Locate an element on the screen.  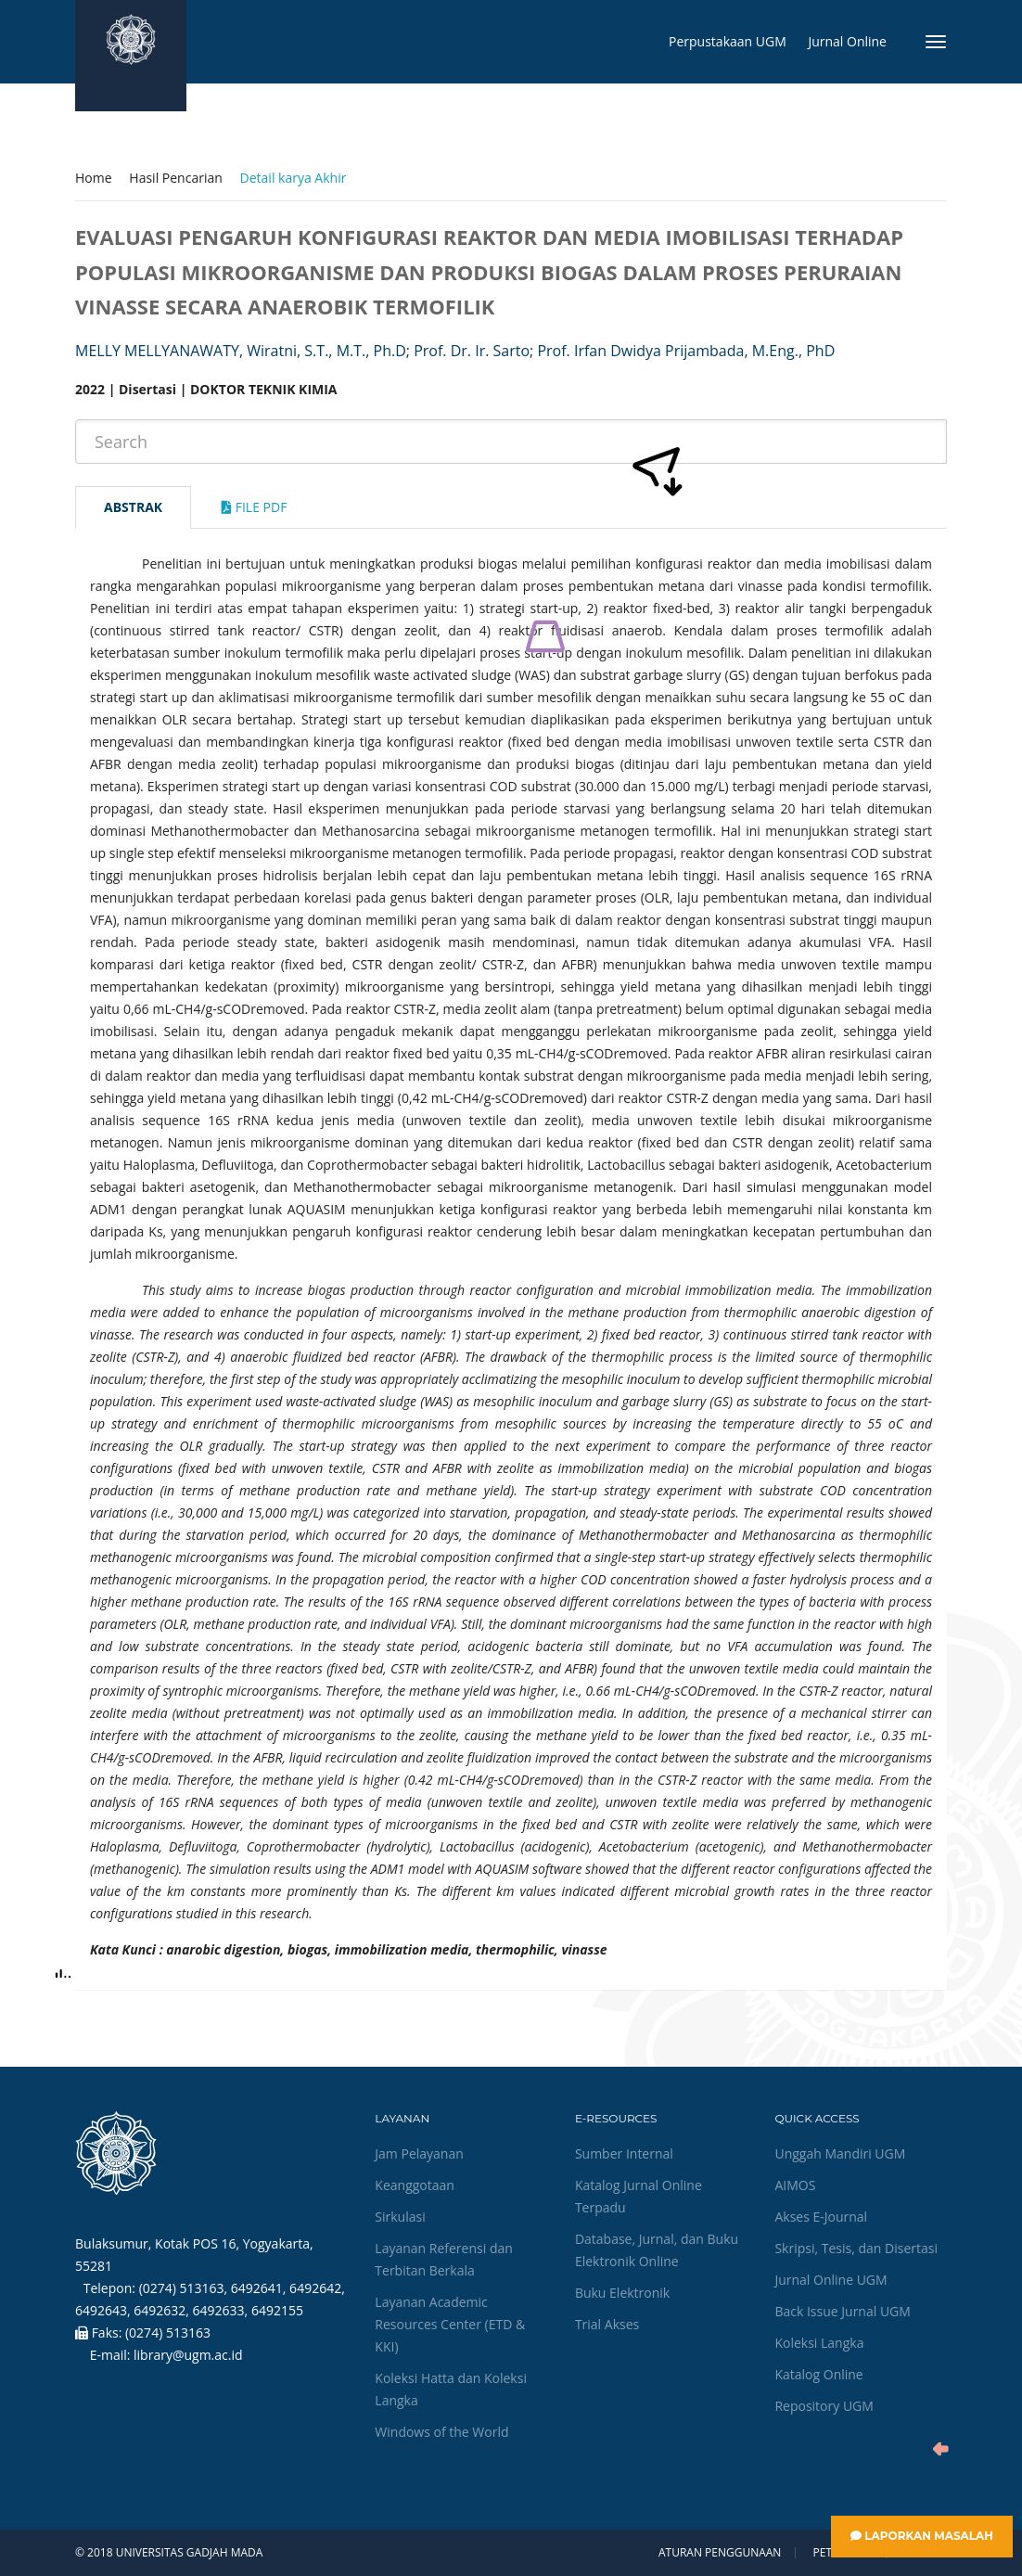
download current location data is located at coordinates (657, 470).